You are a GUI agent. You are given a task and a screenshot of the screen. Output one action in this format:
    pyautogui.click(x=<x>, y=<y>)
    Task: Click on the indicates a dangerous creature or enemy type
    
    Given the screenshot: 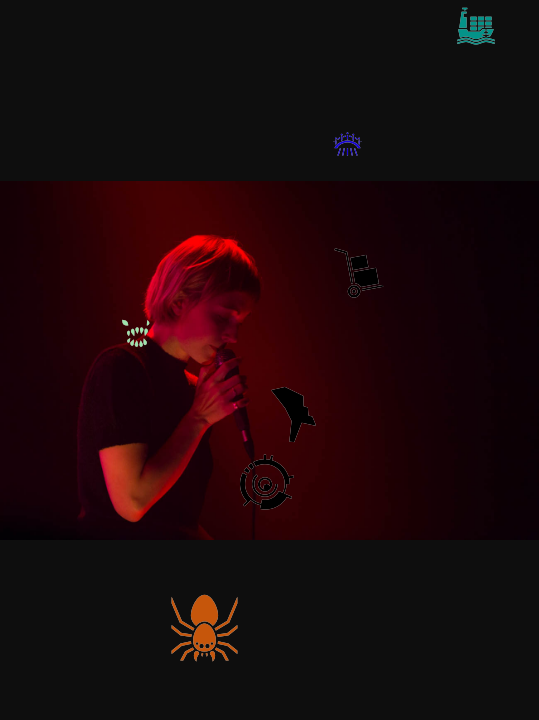 What is the action you would take?
    pyautogui.click(x=135, y=332)
    